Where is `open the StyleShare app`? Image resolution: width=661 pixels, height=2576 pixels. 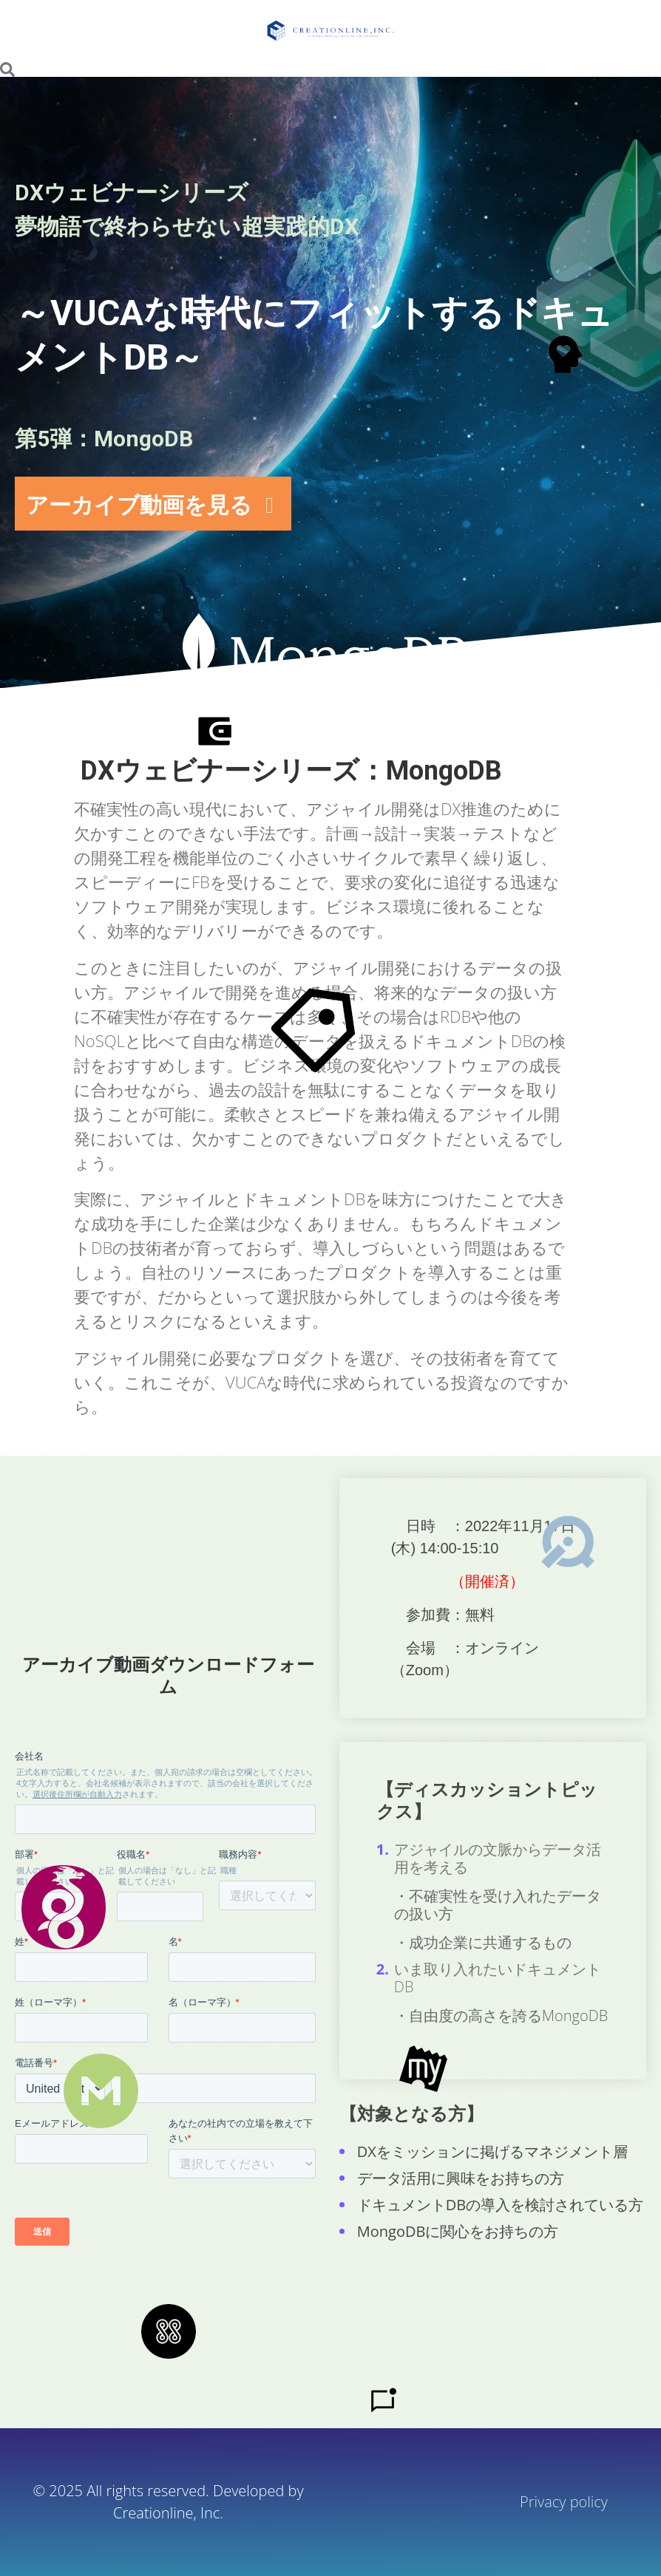
open the StyleShare app is located at coordinates (169, 2331).